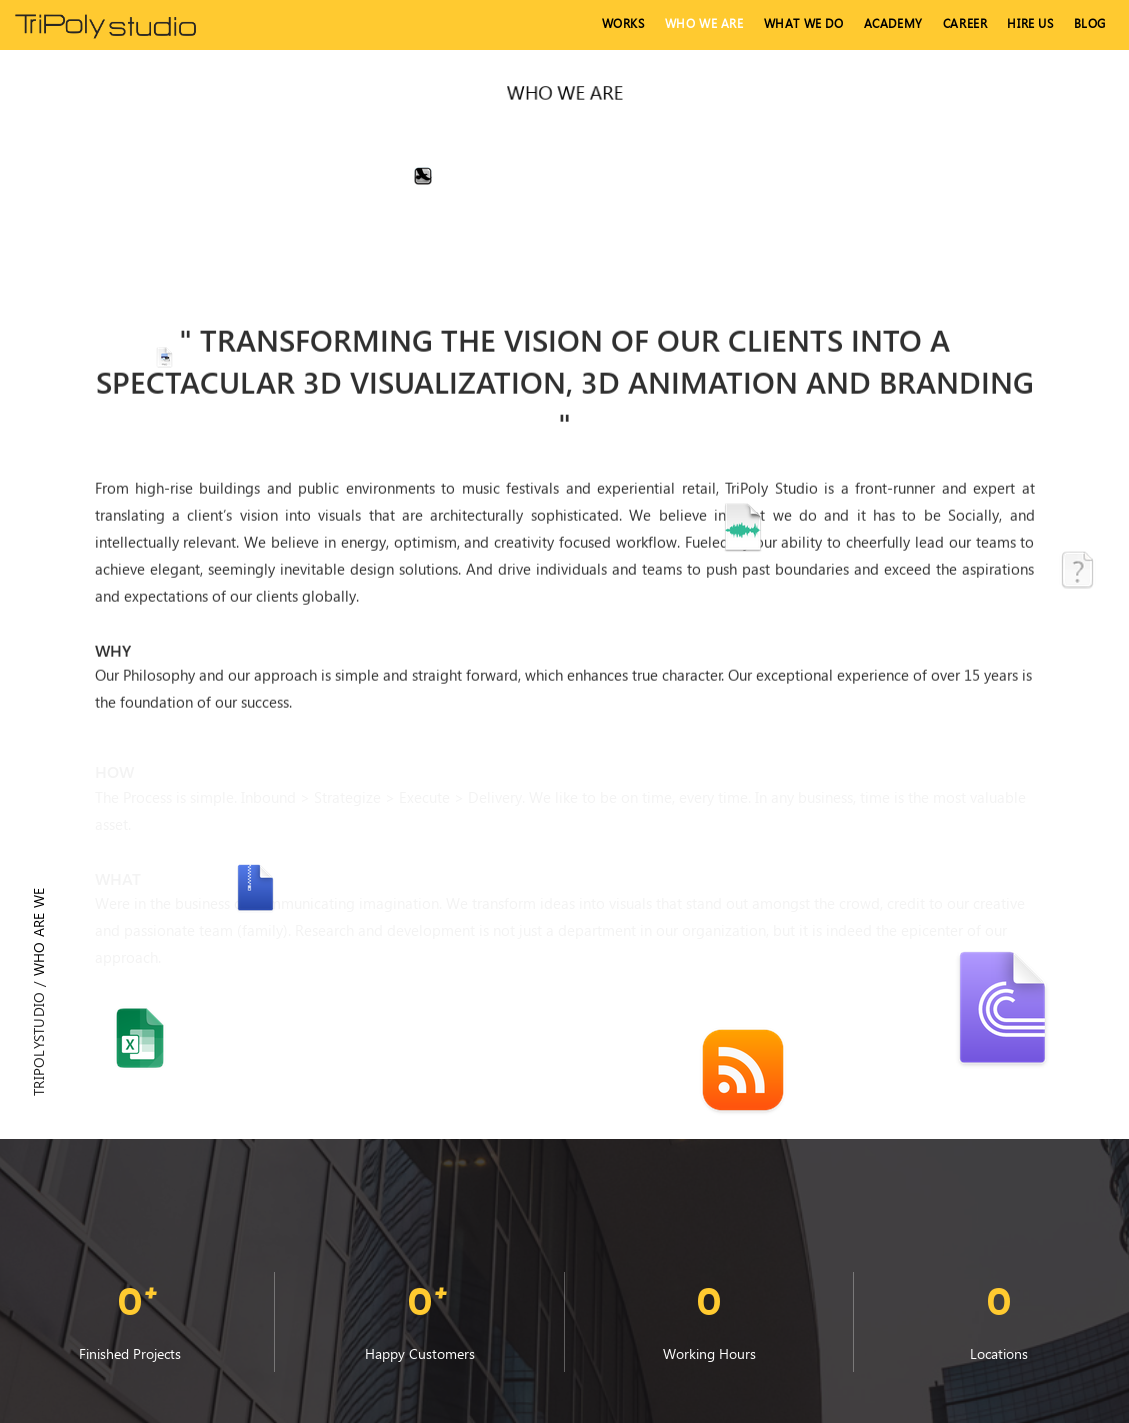 This screenshot has height=1423, width=1129. I want to click on a bittorrent torrent file, so click(1002, 1009).